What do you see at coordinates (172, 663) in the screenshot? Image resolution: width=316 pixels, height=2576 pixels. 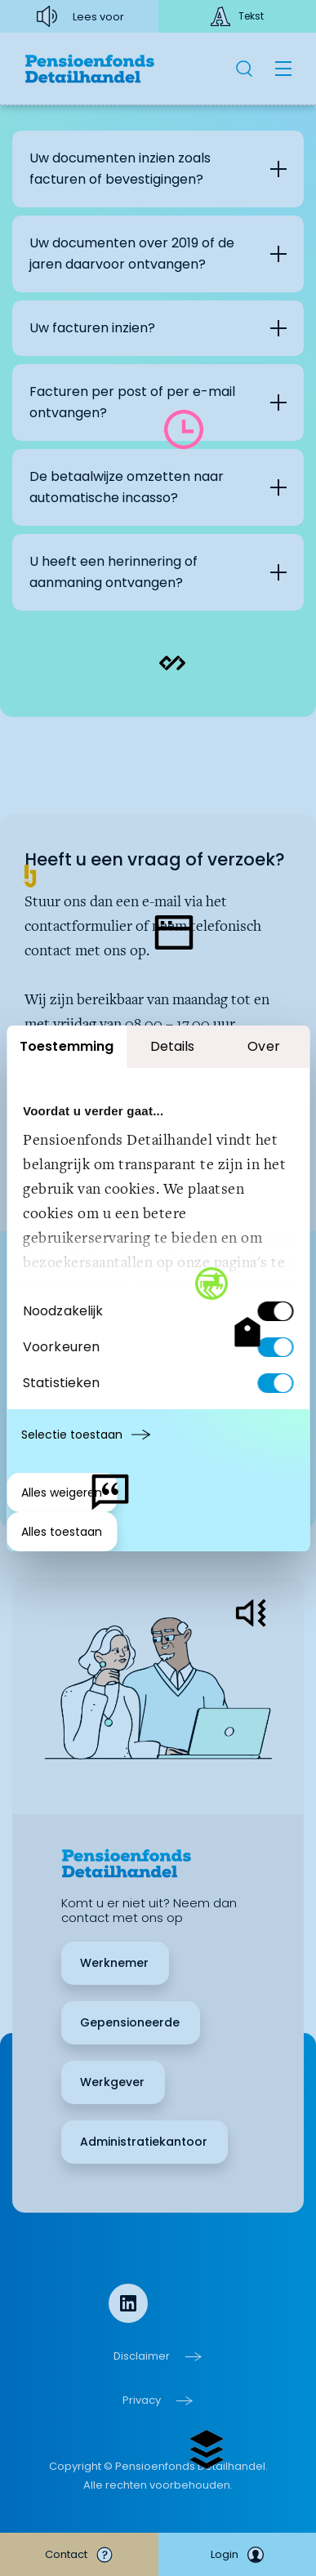 I see `open daily.dev app` at bounding box center [172, 663].